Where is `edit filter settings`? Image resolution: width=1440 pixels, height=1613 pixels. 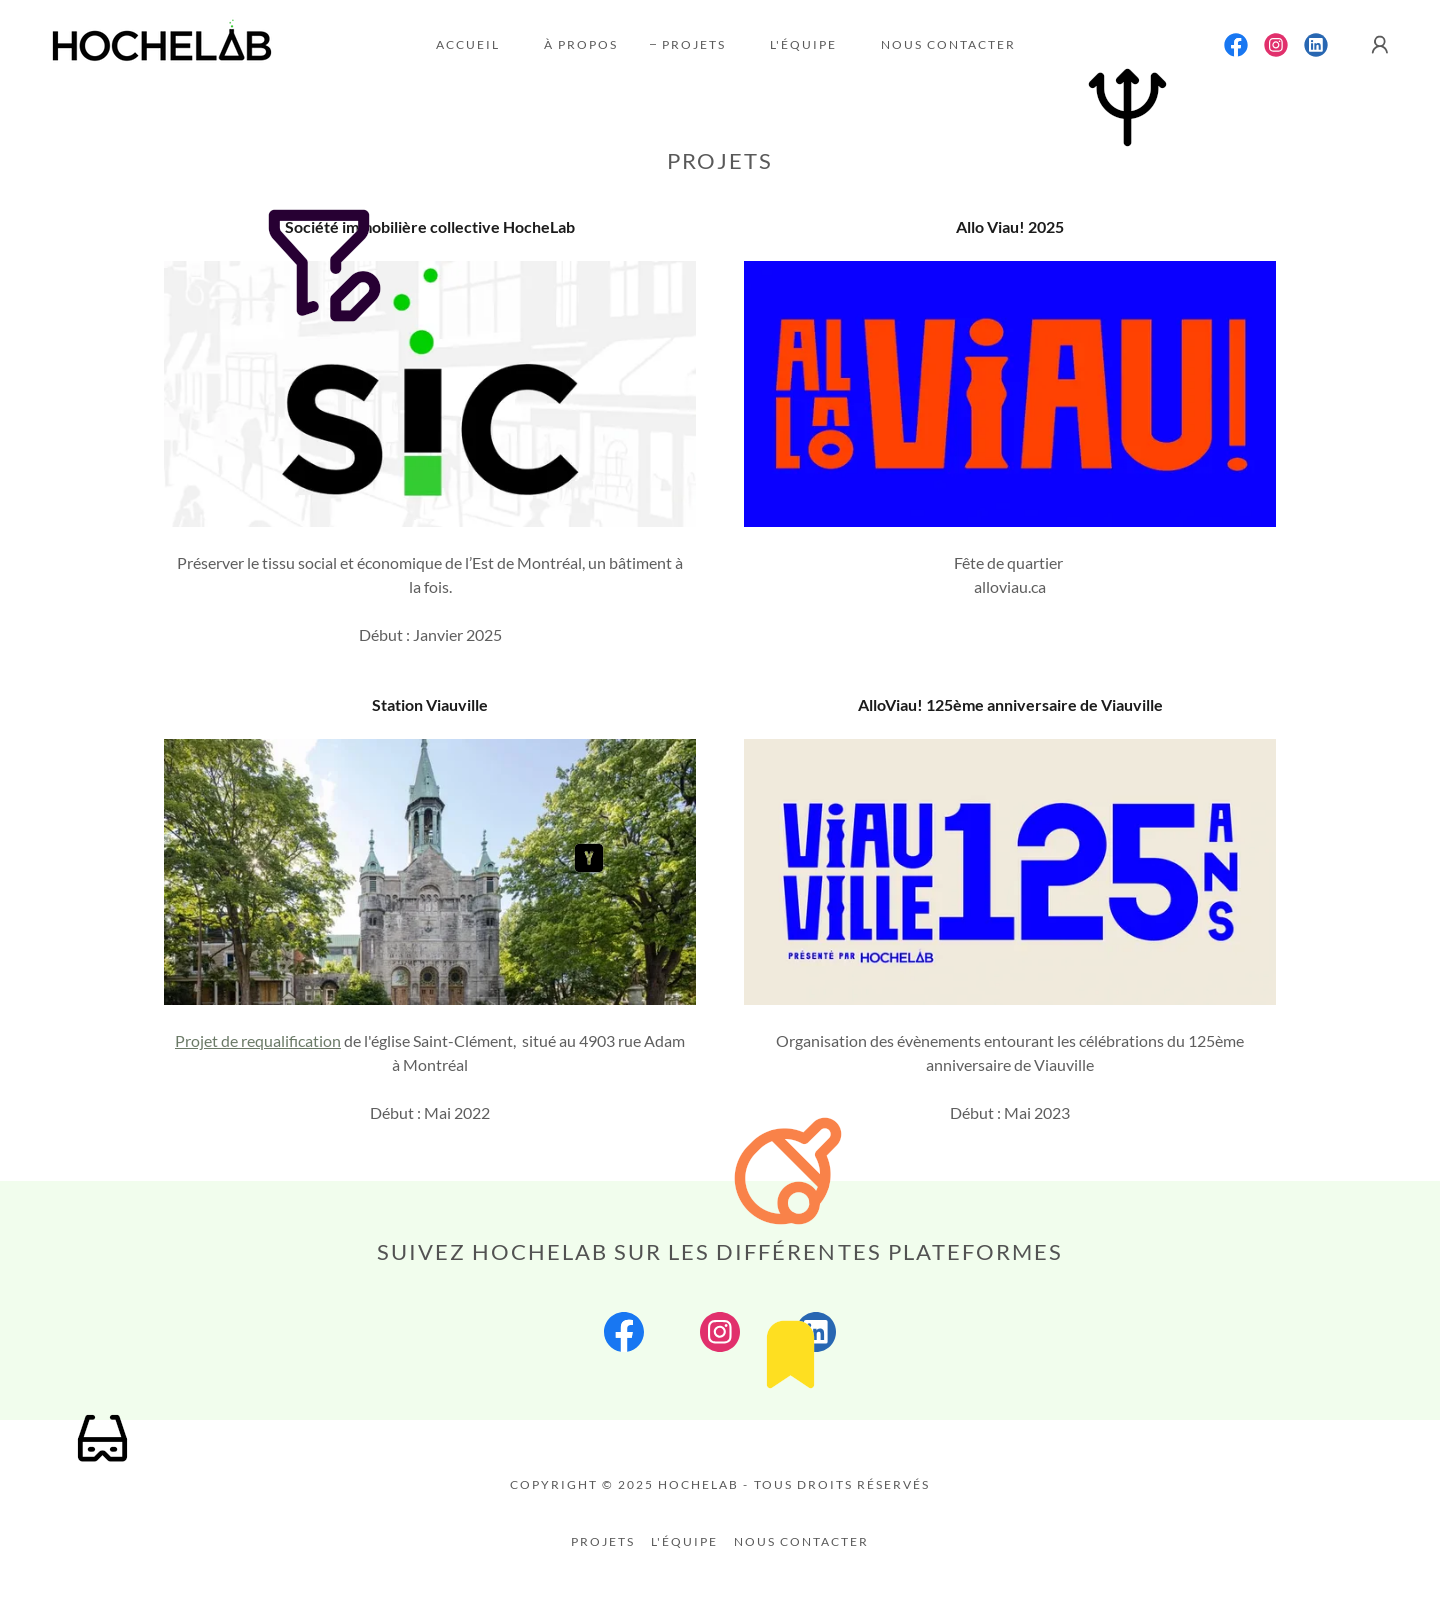
edit filter settings is located at coordinates (319, 260).